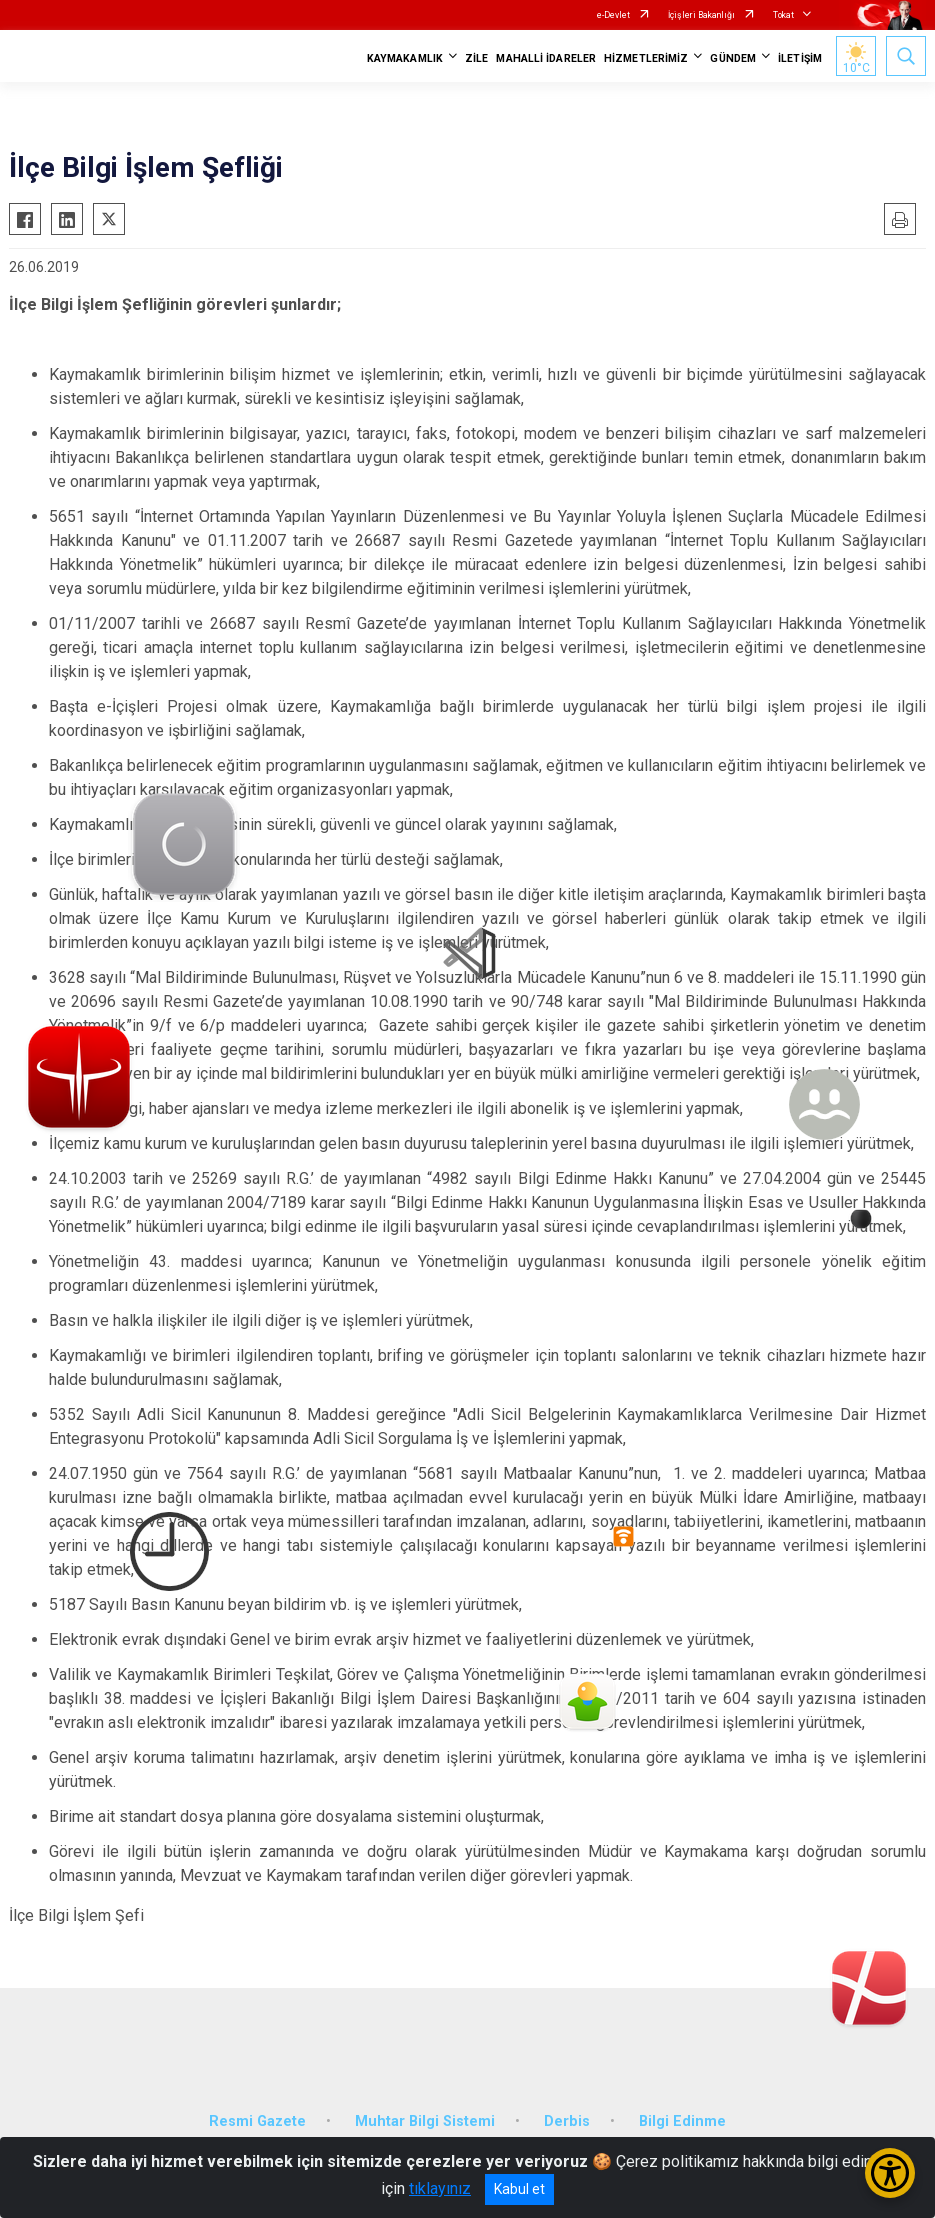  I want to click on indicates a warning or concerning status, so click(824, 1104).